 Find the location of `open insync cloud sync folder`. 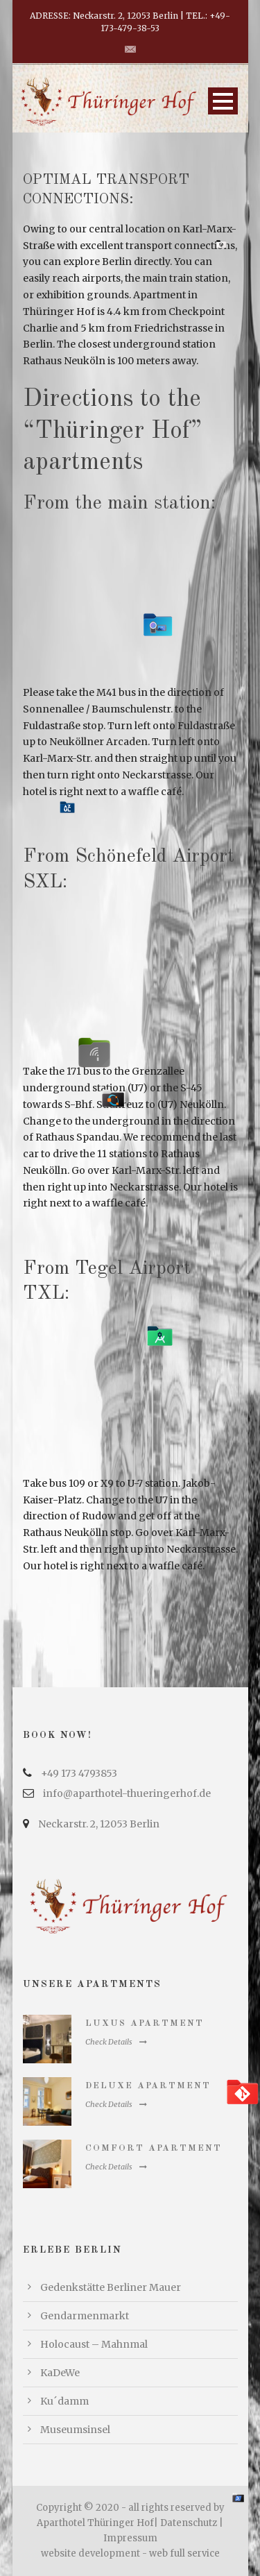

open insync cloud sync folder is located at coordinates (94, 1052).